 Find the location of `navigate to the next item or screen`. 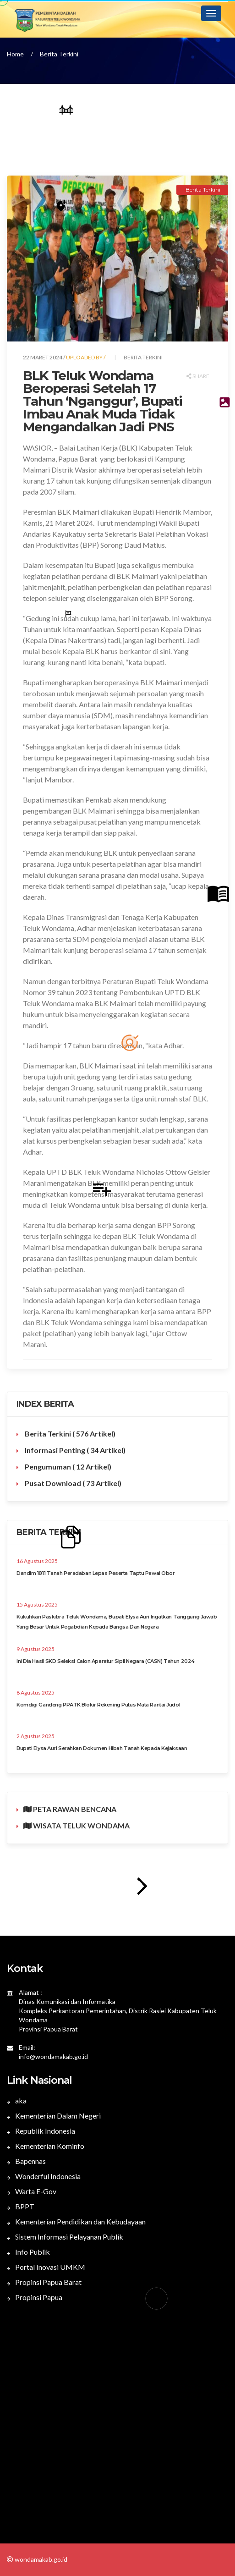

navigate to the next item or screen is located at coordinates (142, 1886).